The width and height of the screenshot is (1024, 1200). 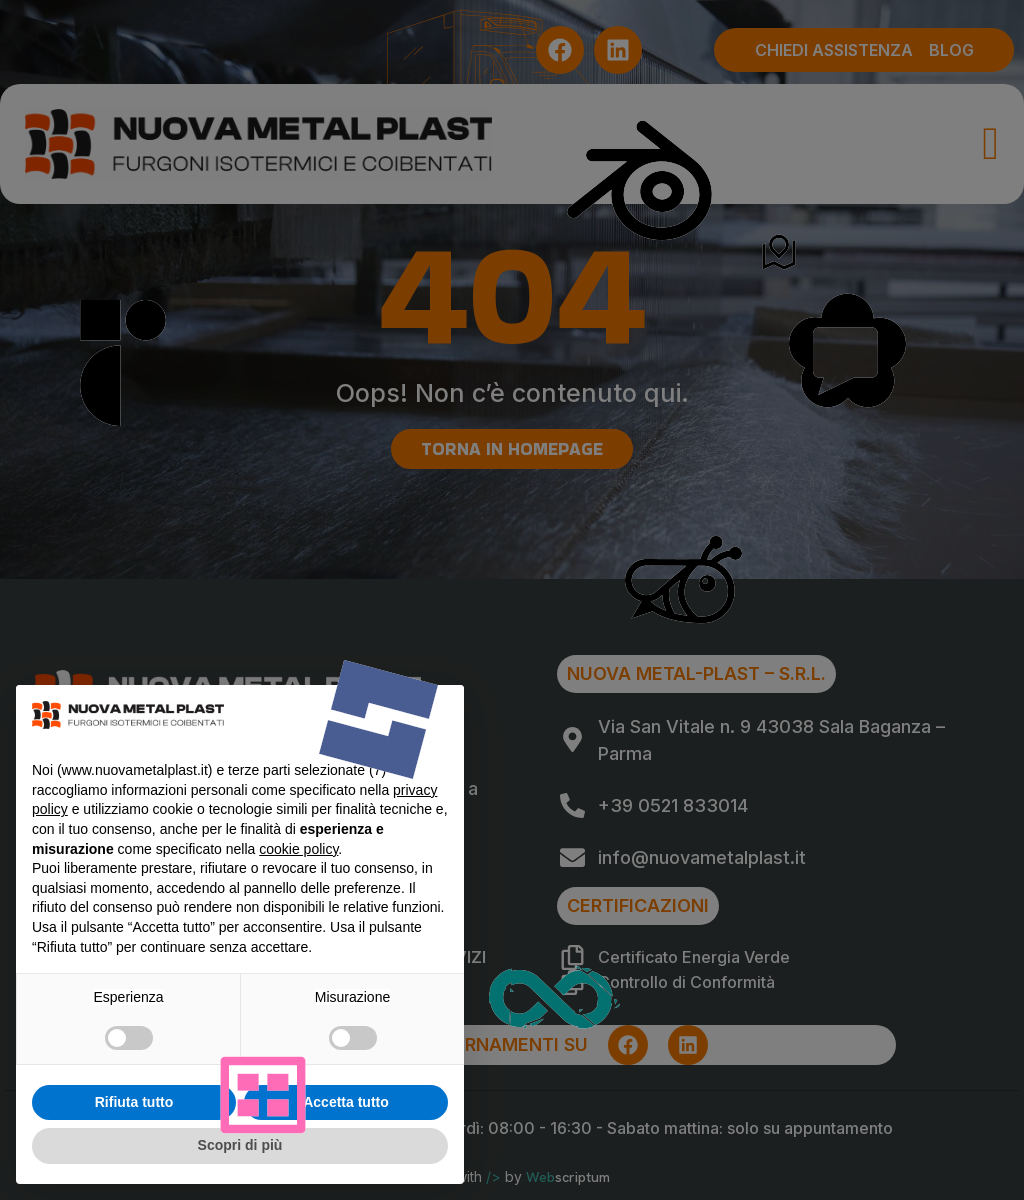 I want to click on switch to gallery view, so click(x=263, y=1095).